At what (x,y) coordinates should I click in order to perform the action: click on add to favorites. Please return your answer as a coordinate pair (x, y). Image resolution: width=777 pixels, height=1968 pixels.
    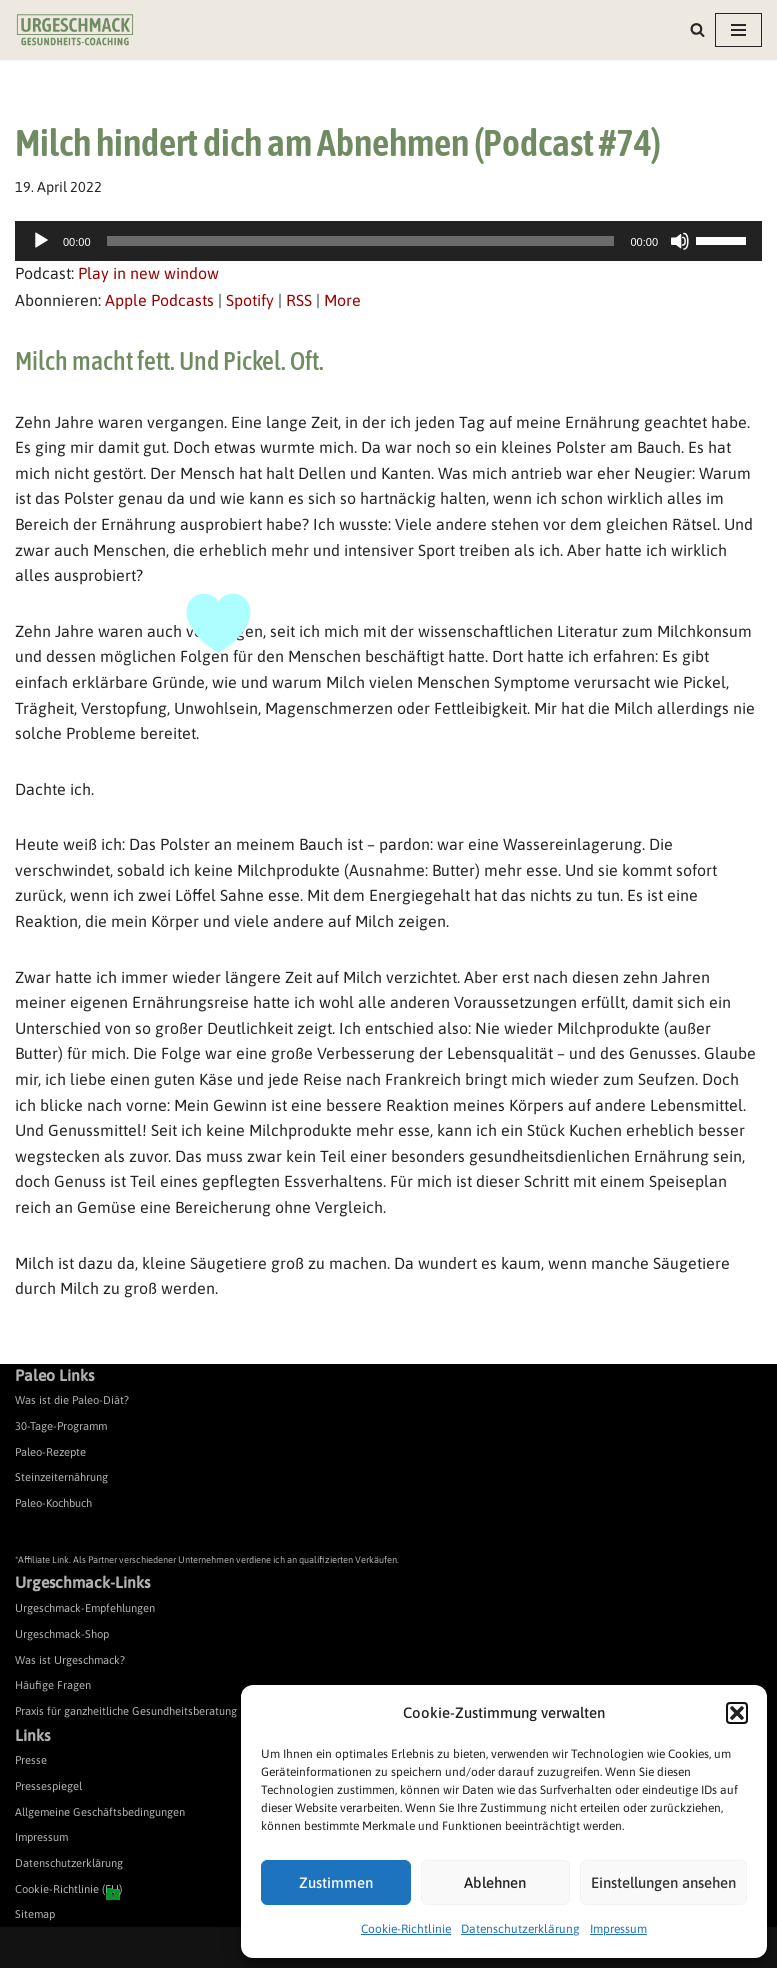
    Looking at the image, I should click on (218, 622).